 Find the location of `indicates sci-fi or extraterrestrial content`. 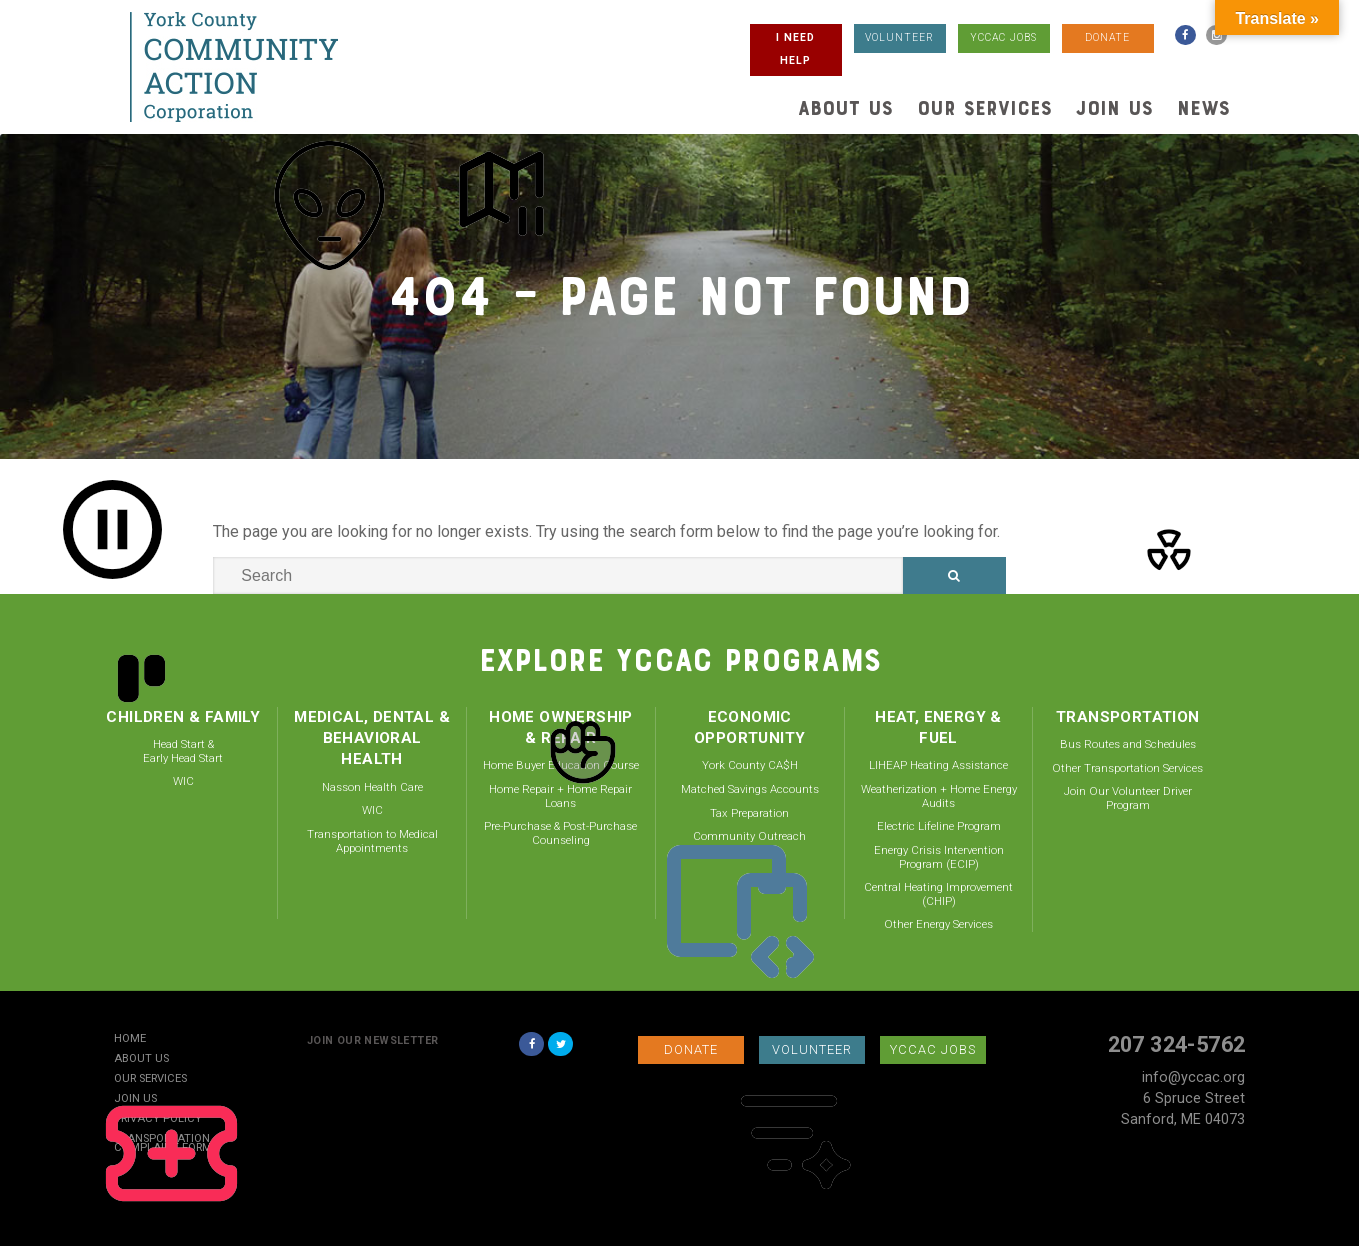

indicates sci-fi or extraterrestrial content is located at coordinates (329, 205).